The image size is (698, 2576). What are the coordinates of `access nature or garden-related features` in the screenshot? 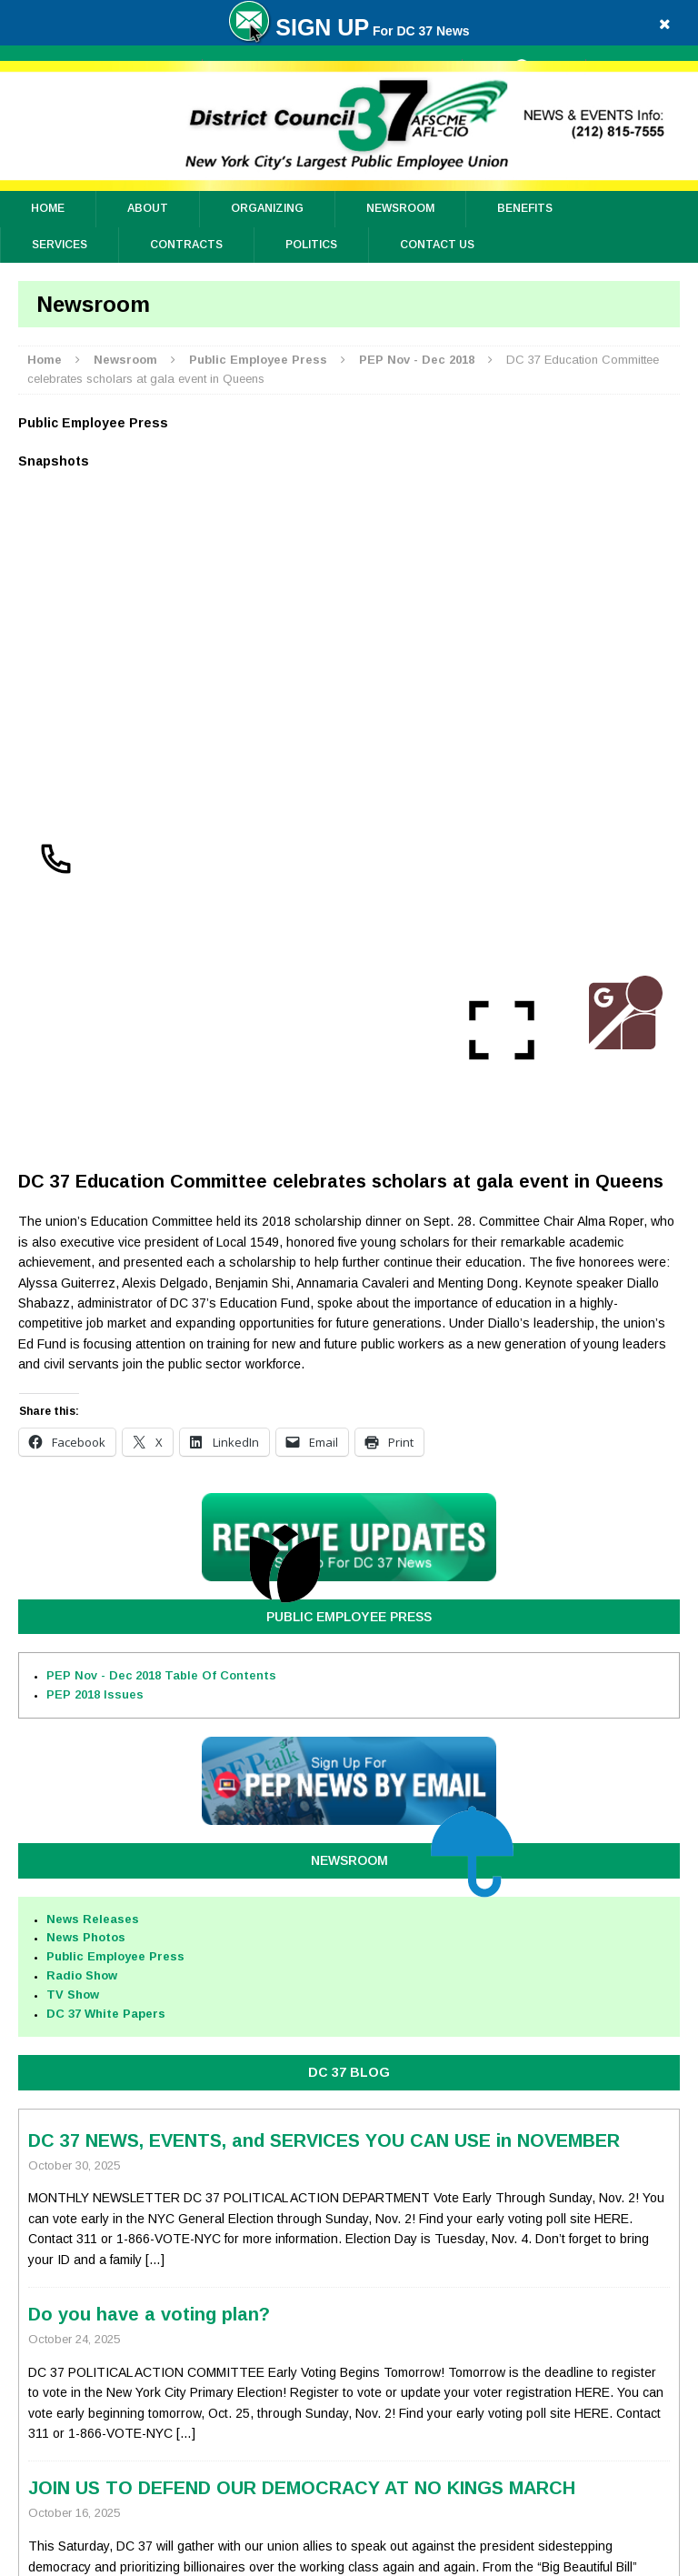 It's located at (284, 1563).